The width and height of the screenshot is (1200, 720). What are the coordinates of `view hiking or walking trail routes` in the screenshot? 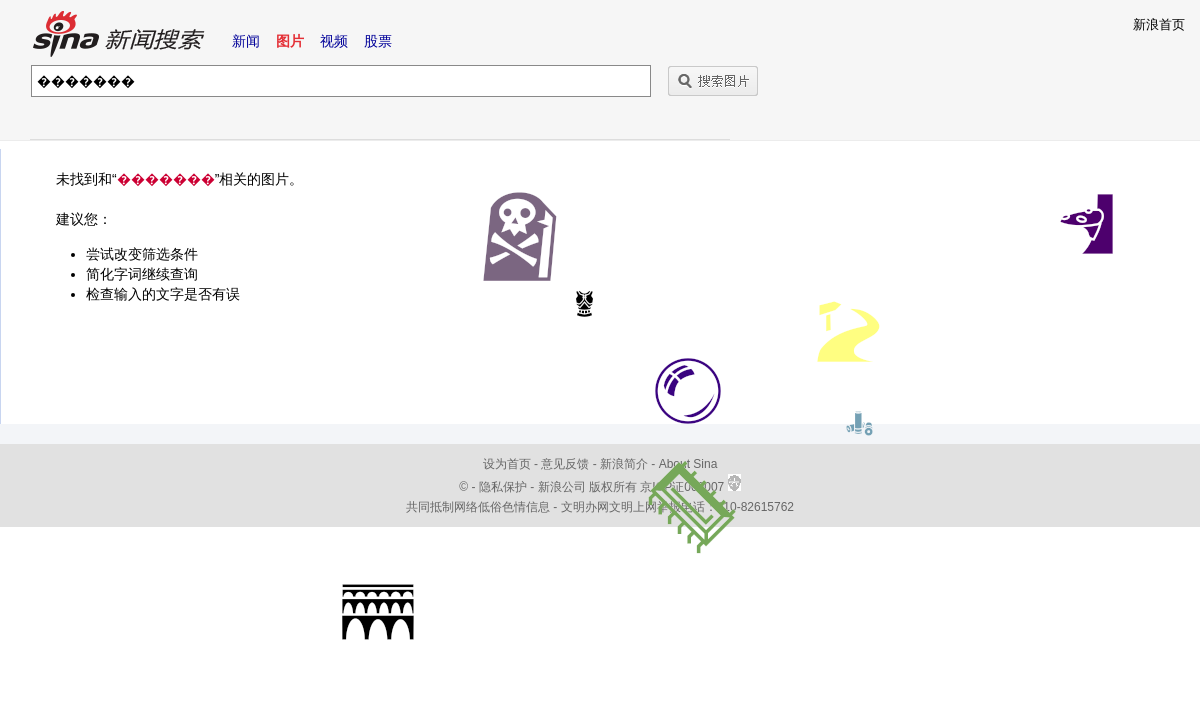 It's located at (848, 331).